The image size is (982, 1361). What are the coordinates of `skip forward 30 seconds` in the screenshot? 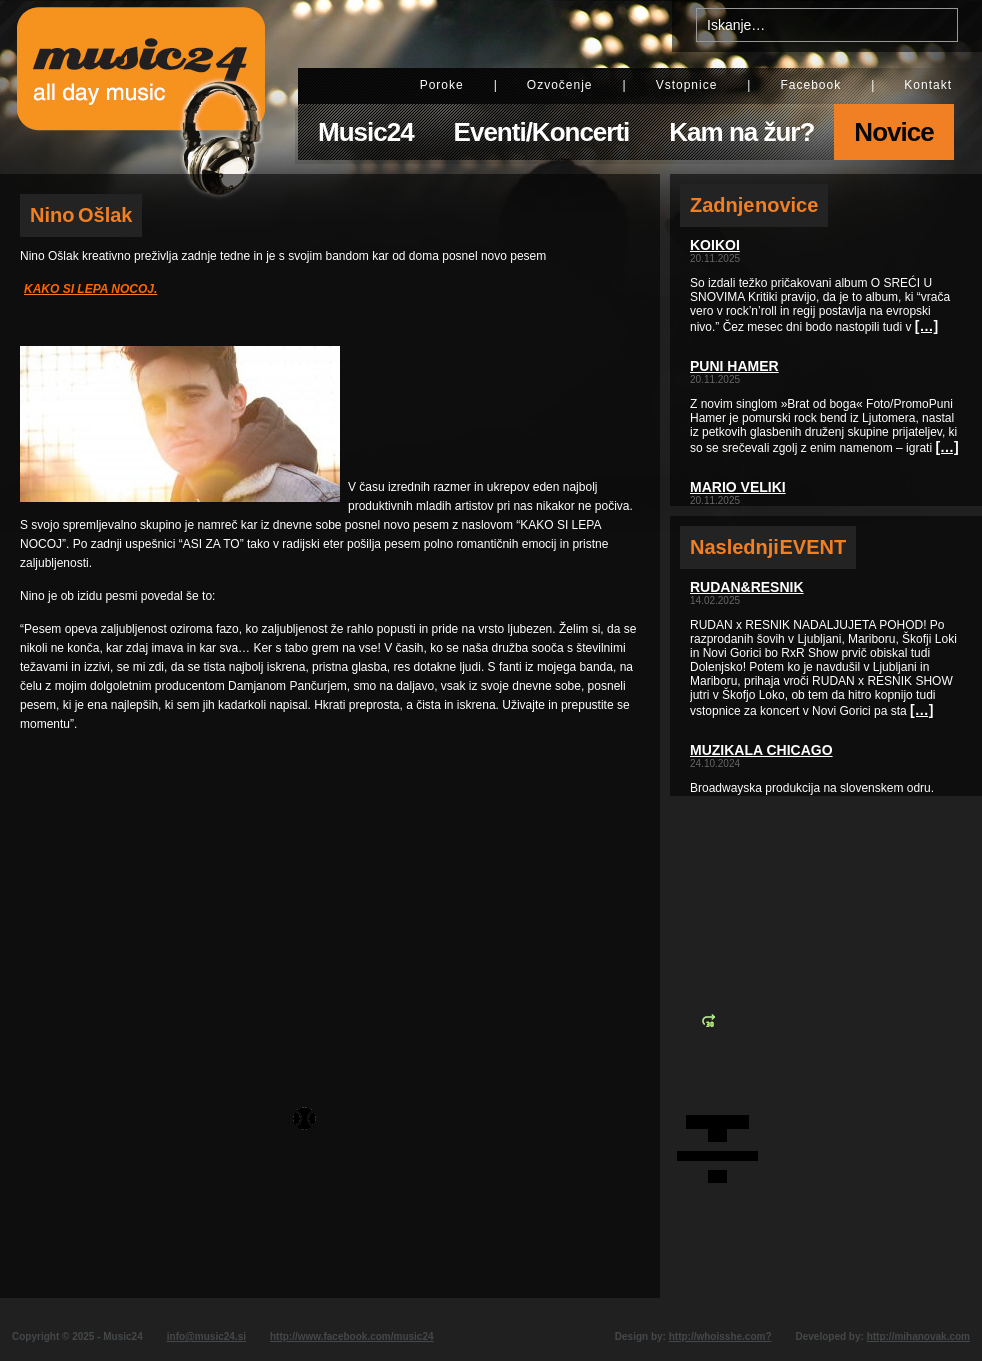 It's located at (709, 1021).